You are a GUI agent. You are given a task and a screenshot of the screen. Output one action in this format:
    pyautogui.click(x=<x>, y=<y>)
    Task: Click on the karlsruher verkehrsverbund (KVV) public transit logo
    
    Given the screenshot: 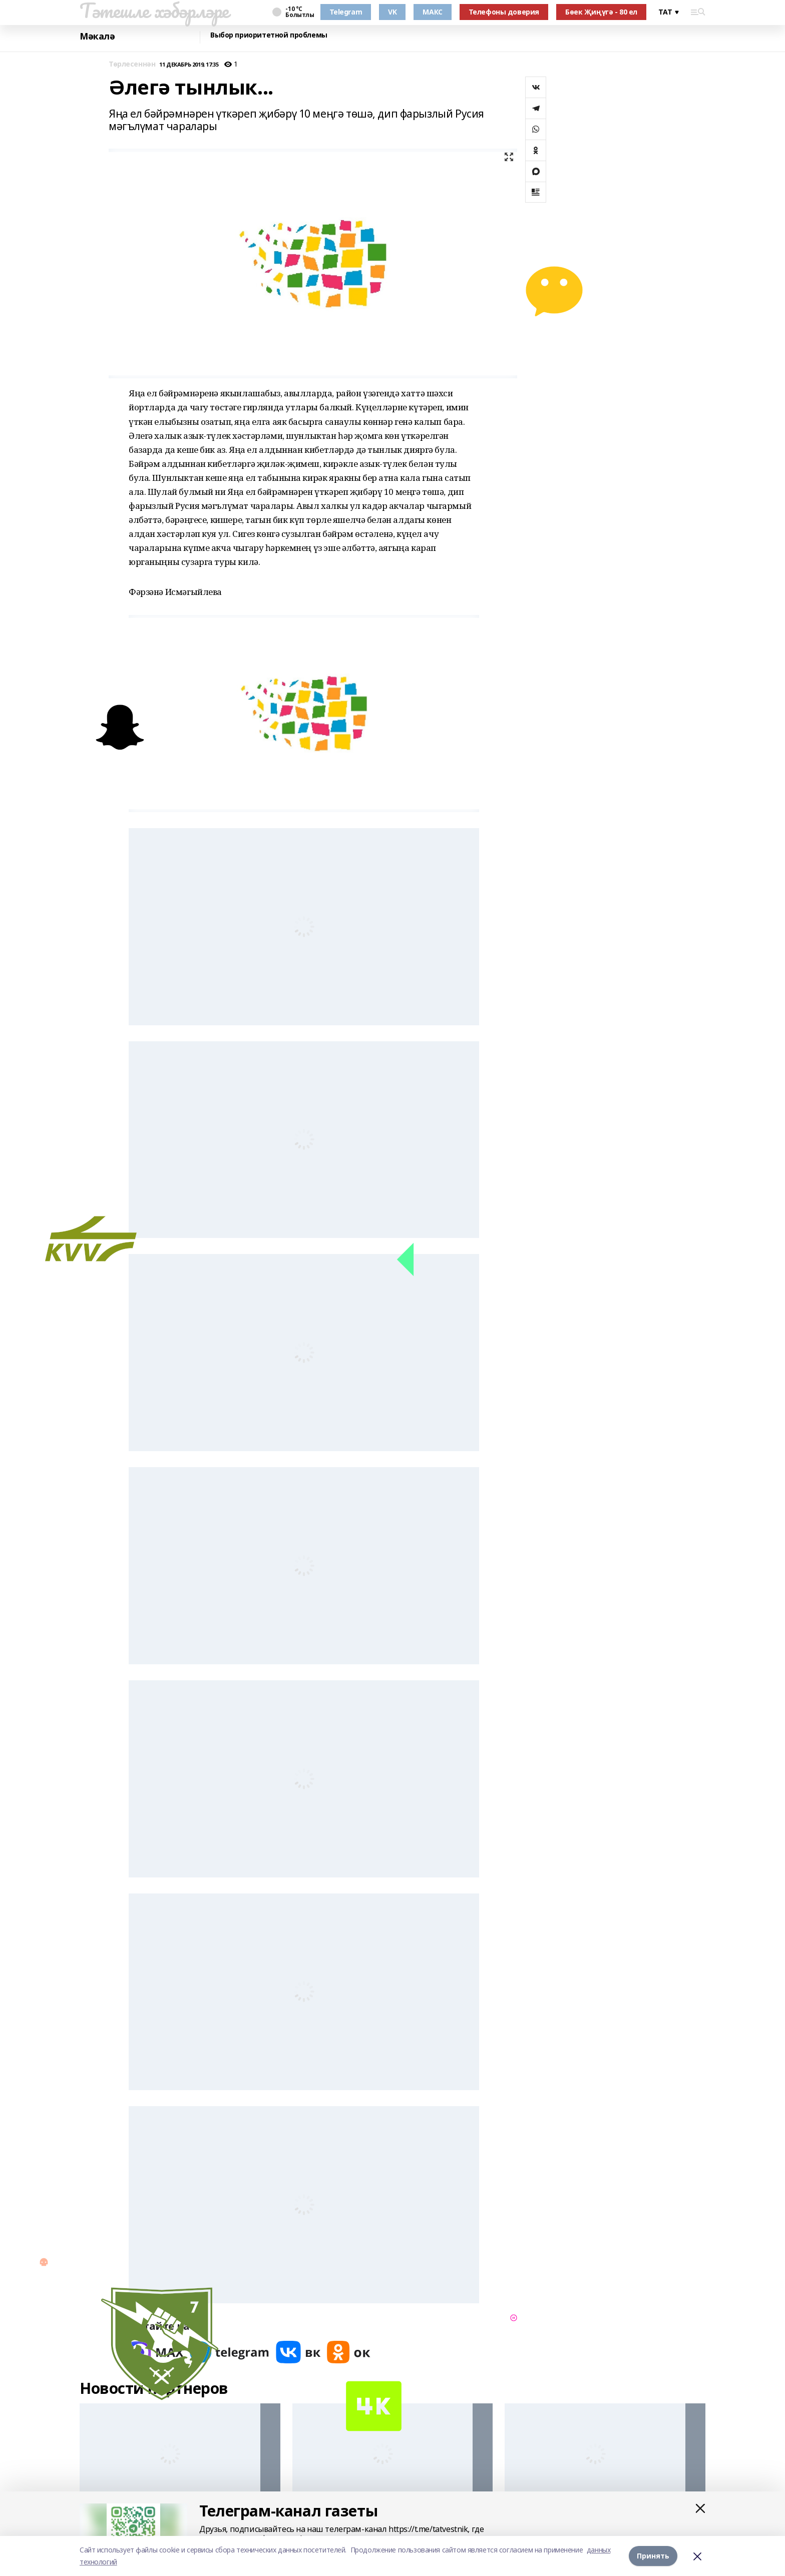 What is the action you would take?
    pyautogui.click(x=91, y=1238)
    